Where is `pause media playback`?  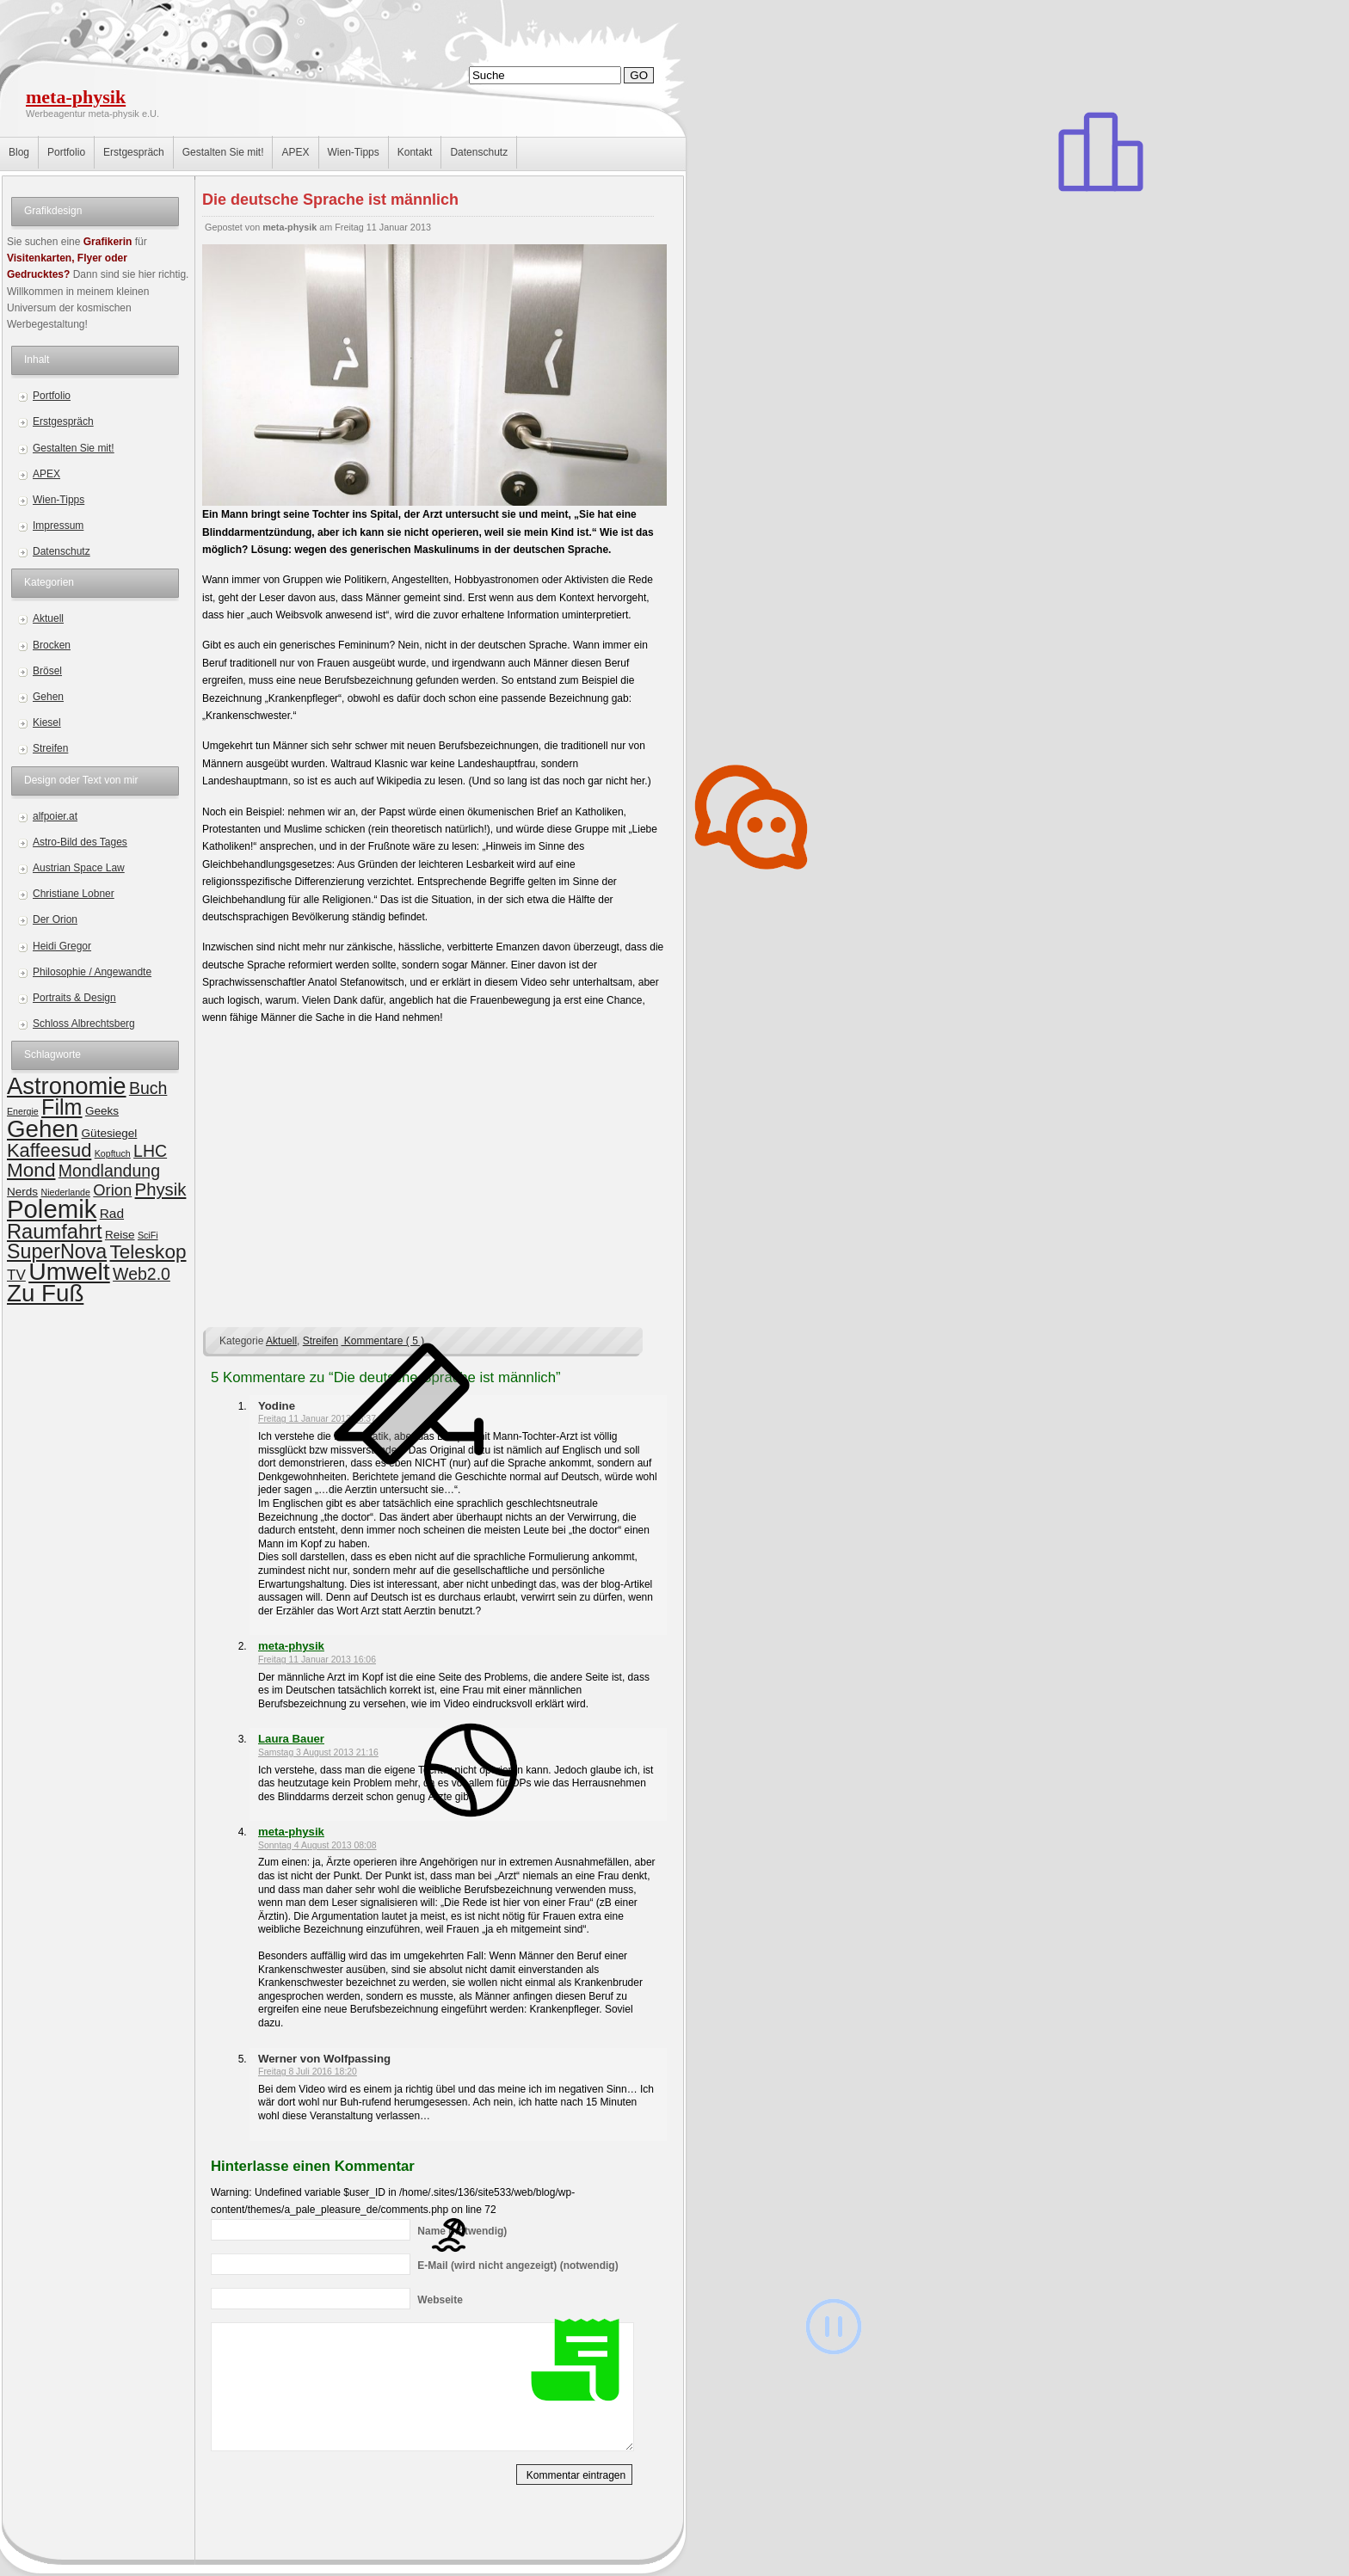 pause media playback is located at coordinates (834, 2327).